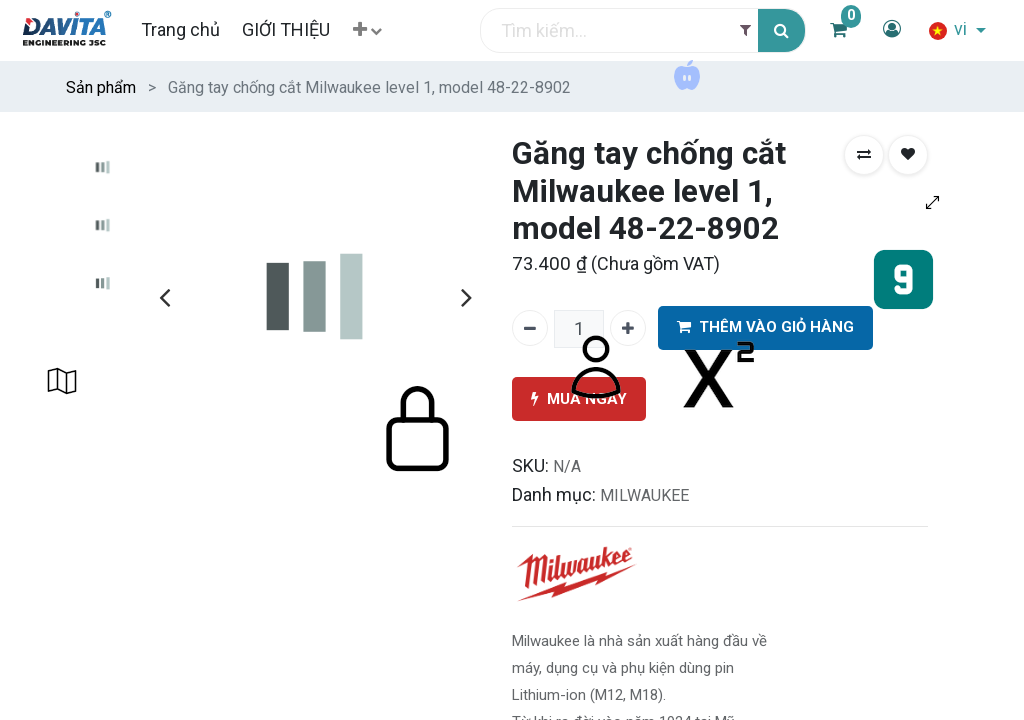 The width and height of the screenshot is (1024, 720). What do you see at coordinates (903, 279) in the screenshot?
I see `select page or item number 9` at bounding box center [903, 279].